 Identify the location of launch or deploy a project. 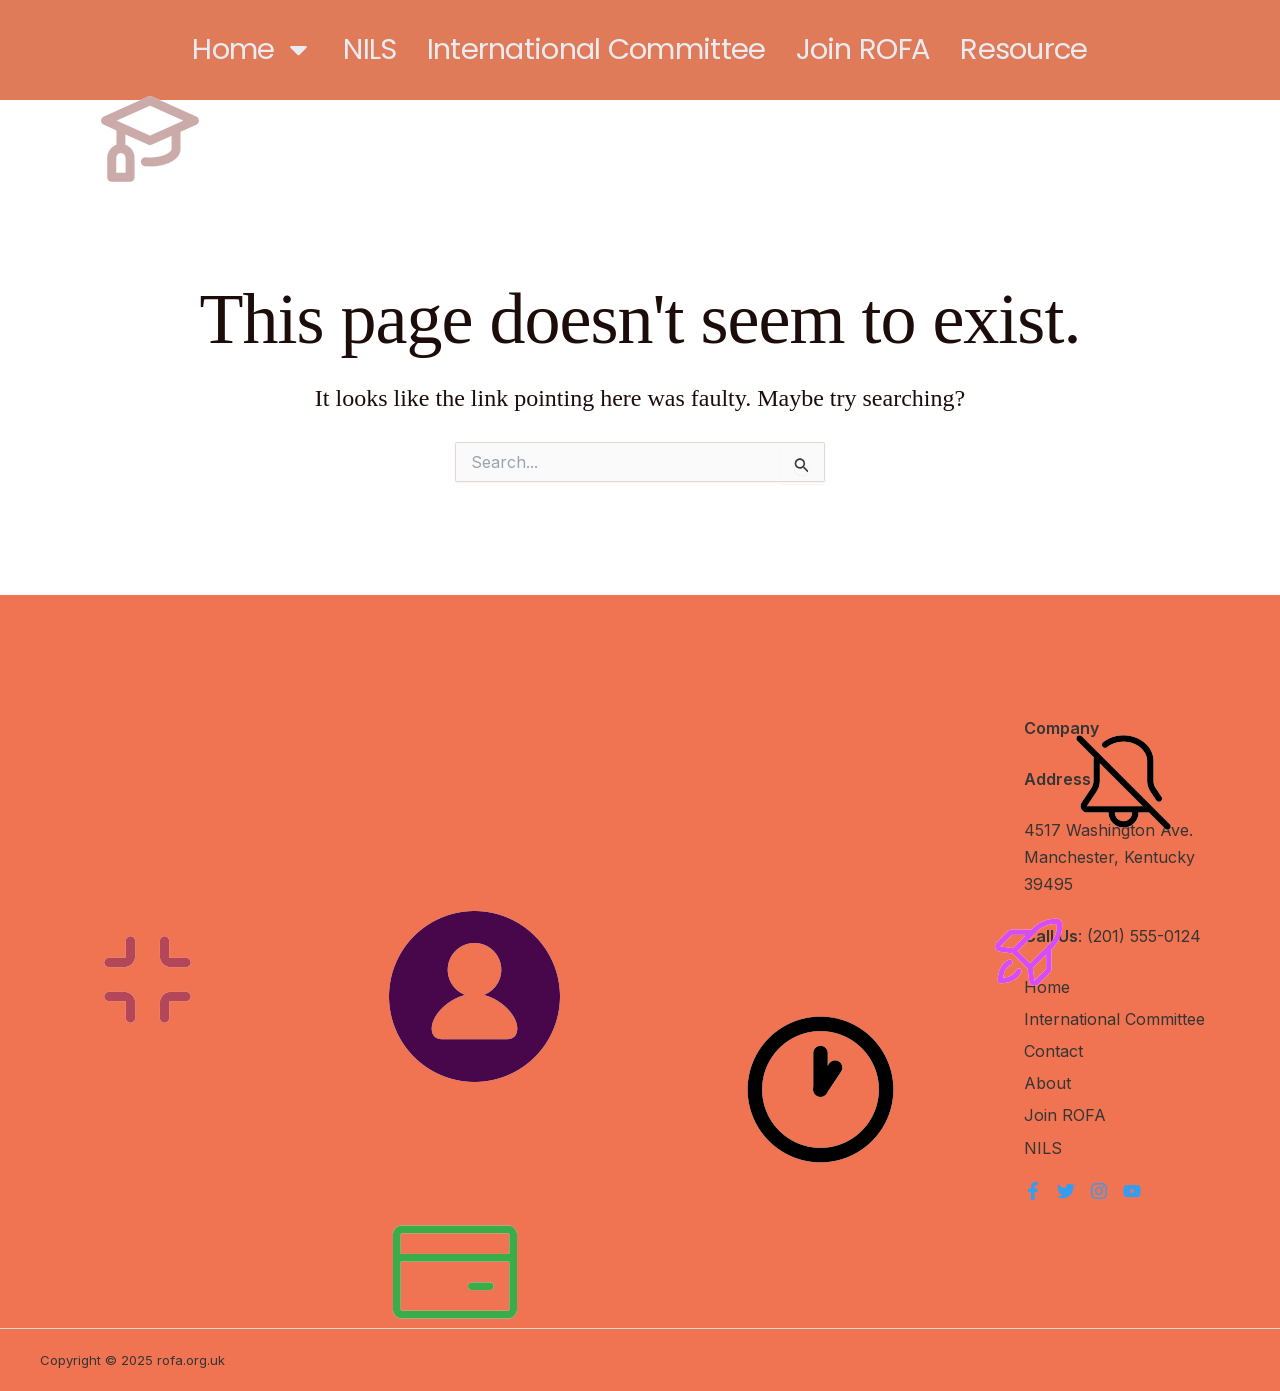
(1030, 951).